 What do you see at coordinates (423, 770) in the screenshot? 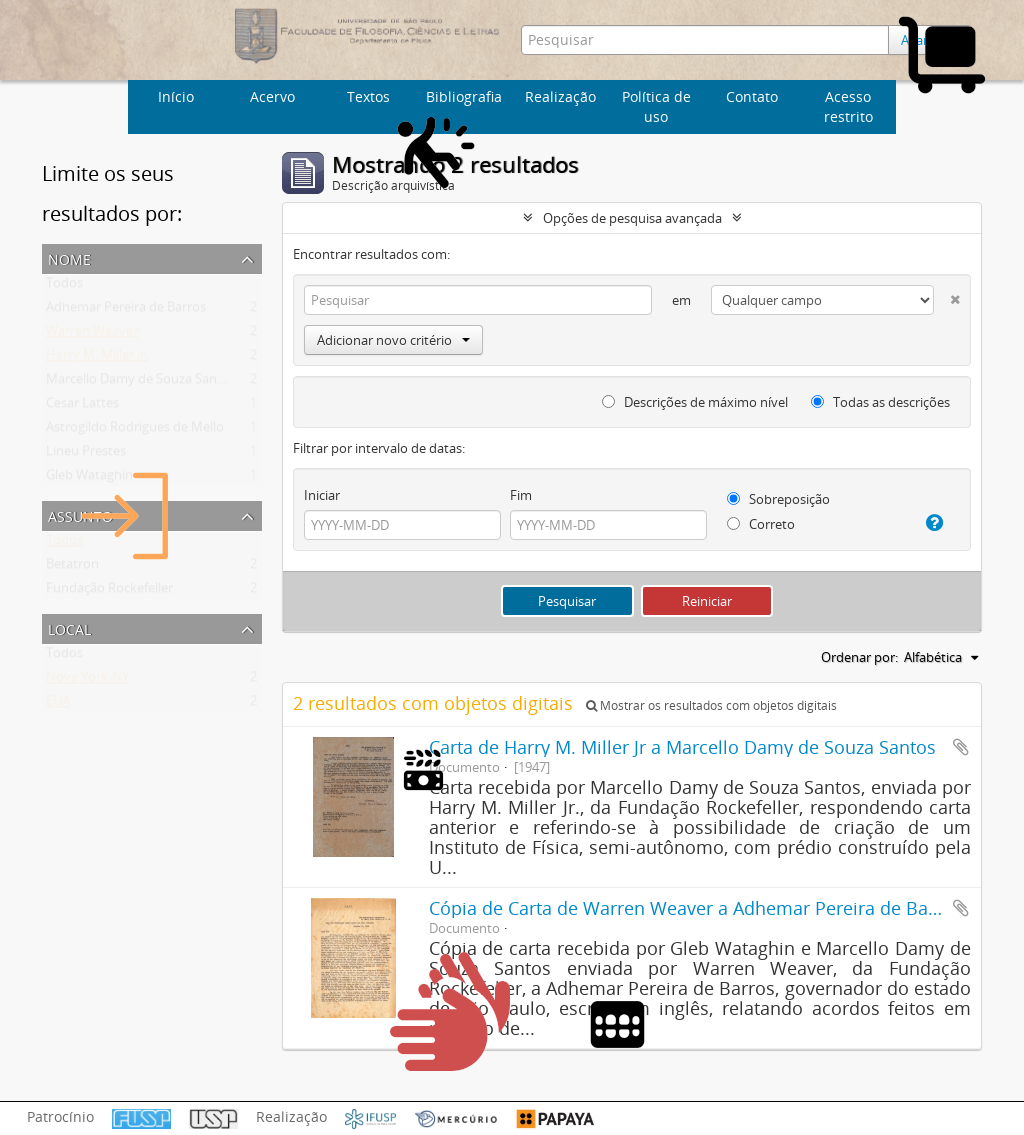
I see `access agricultural subsidies or farm payments` at bounding box center [423, 770].